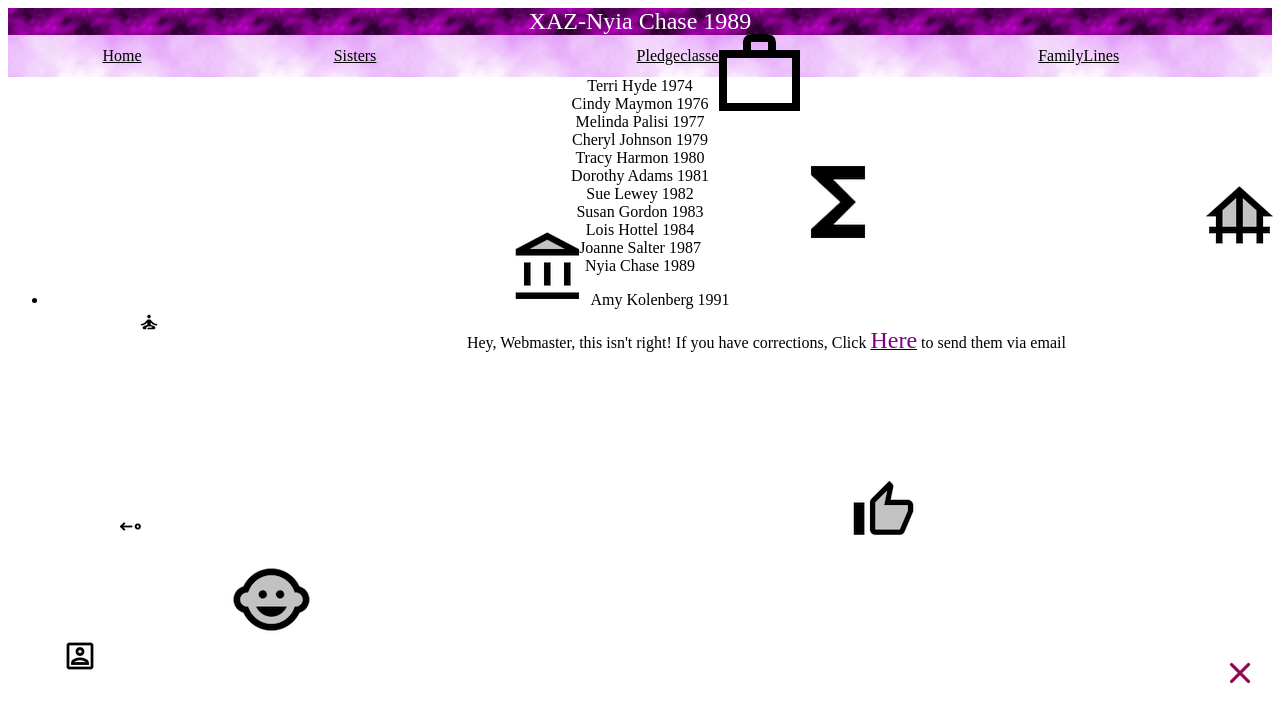 The image size is (1280, 720). What do you see at coordinates (149, 322) in the screenshot?
I see `access meditation or mindfulness features` at bounding box center [149, 322].